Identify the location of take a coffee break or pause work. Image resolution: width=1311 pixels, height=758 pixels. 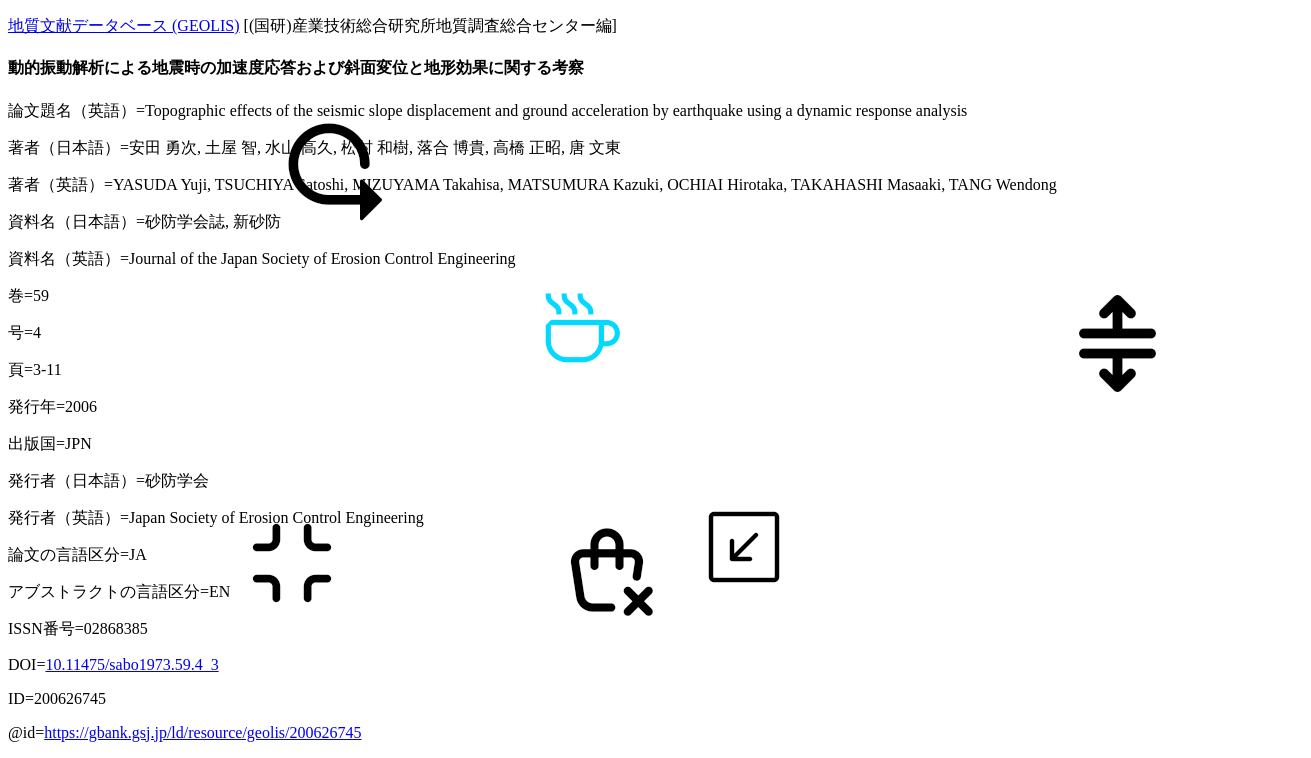
(577, 330).